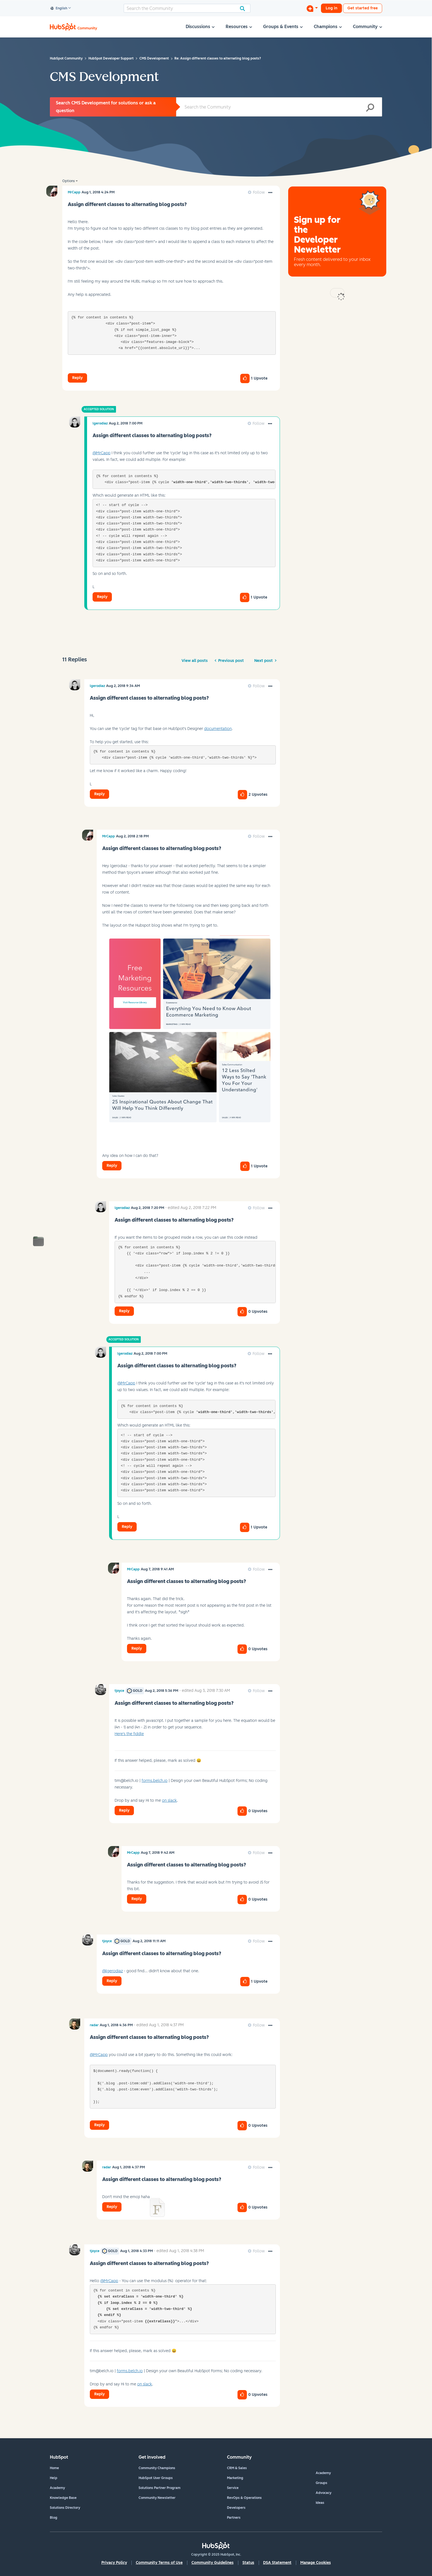 The image size is (432, 2576). What do you see at coordinates (157, 2207) in the screenshot?
I see `a fortran source code file` at bounding box center [157, 2207].